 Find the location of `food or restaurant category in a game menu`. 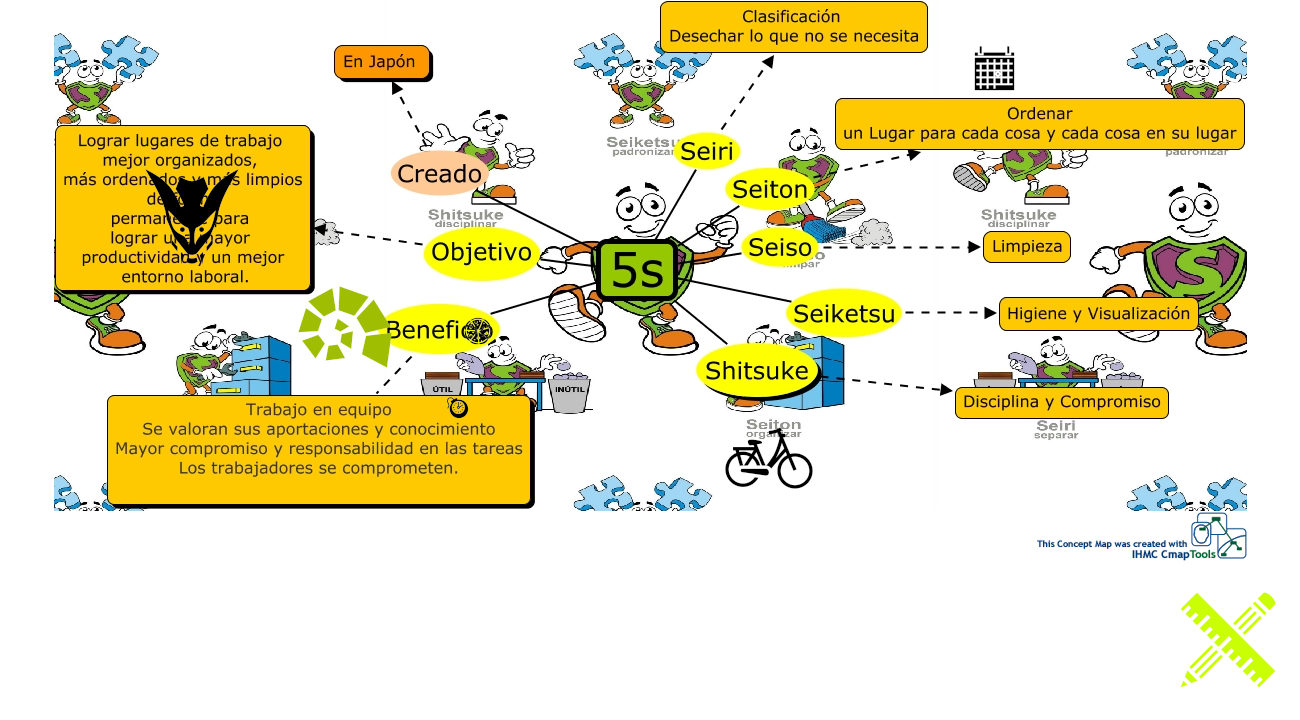

food or restaurant category in a game menu is located at coordinates (478, 331).